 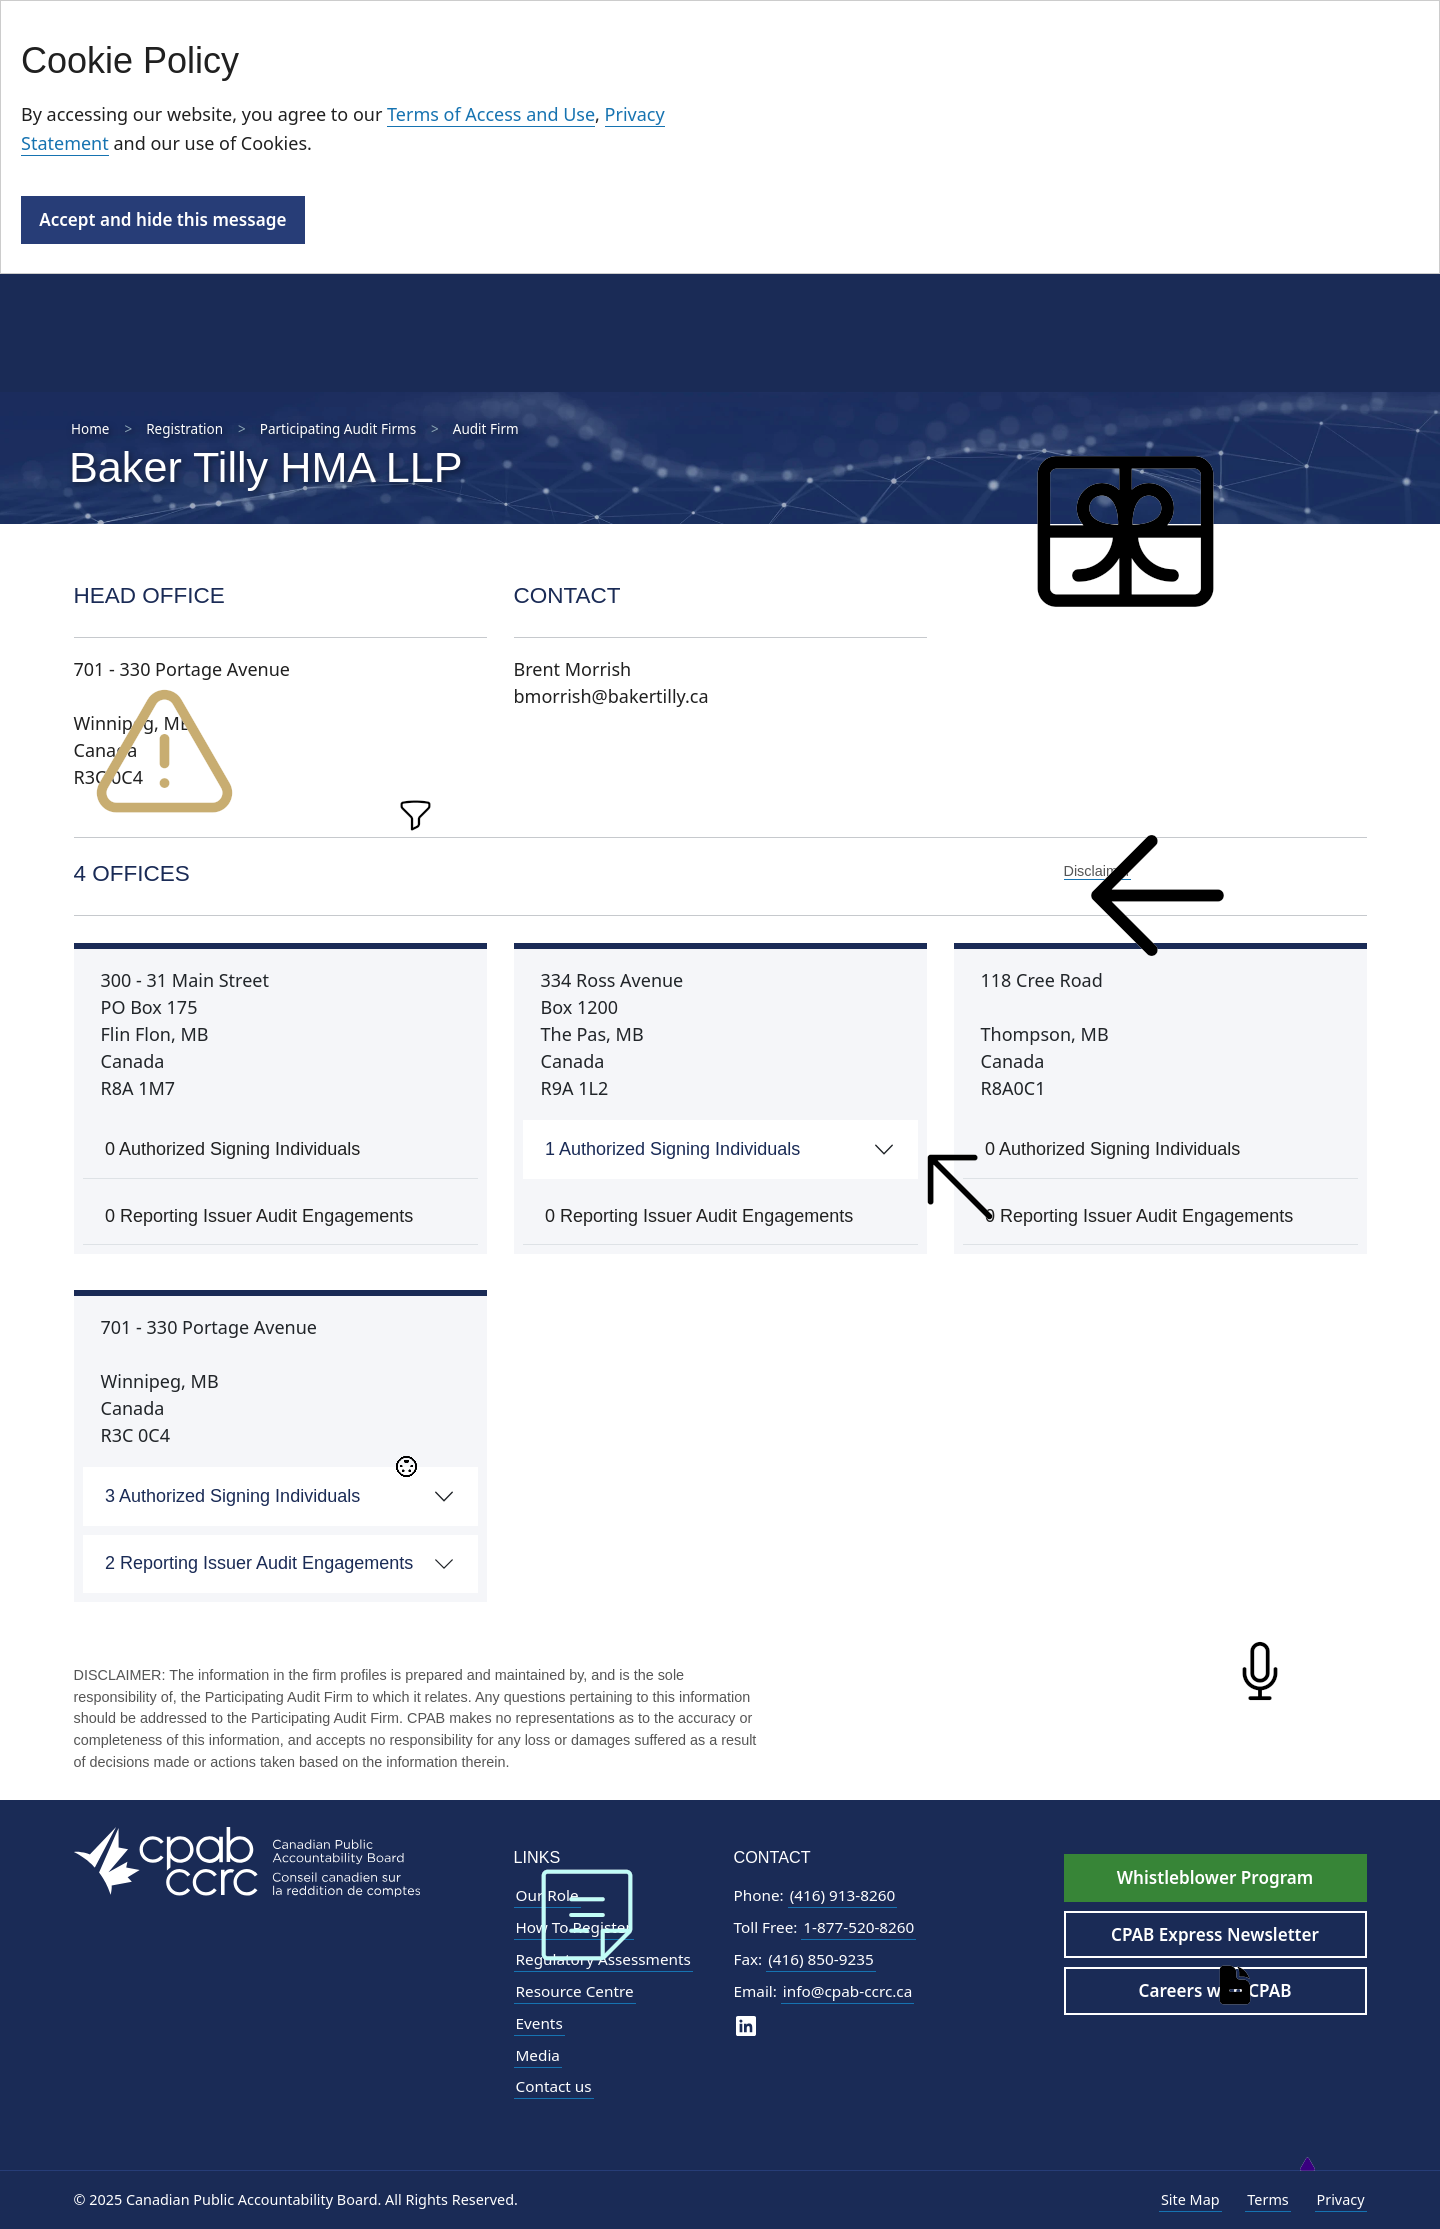 What do you see at coordinates (1235, 1985) in the screenshot?
I see `remove content from a document` at bounding box center [1235, 1985].